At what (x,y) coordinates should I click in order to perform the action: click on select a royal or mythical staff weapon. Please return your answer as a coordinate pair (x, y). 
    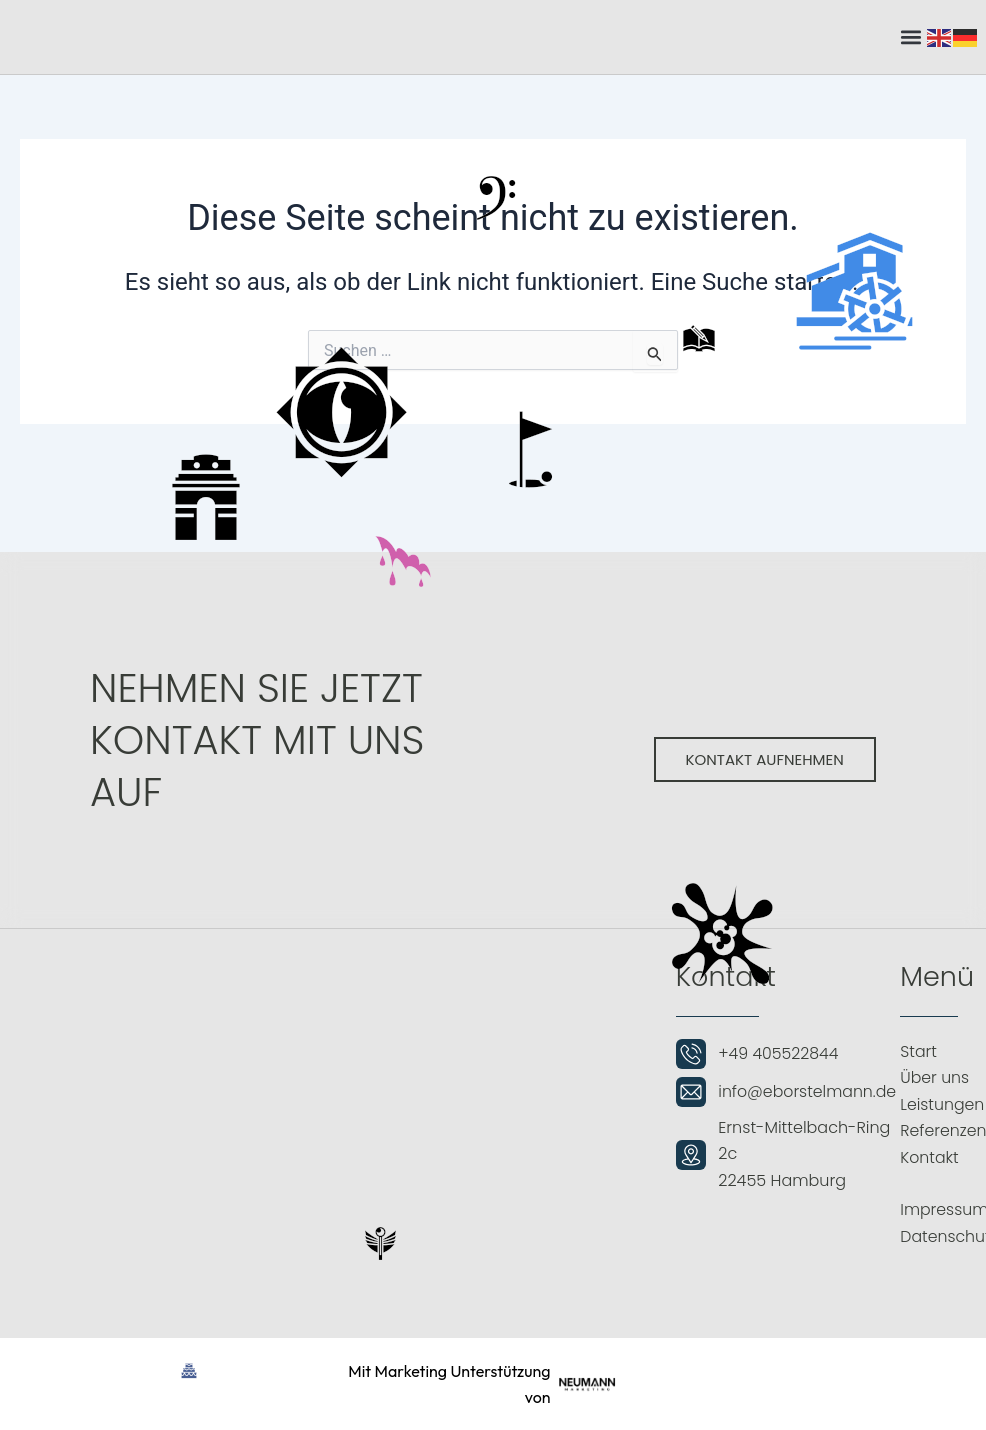
    Looking at the image, I should click on (380, 1243).